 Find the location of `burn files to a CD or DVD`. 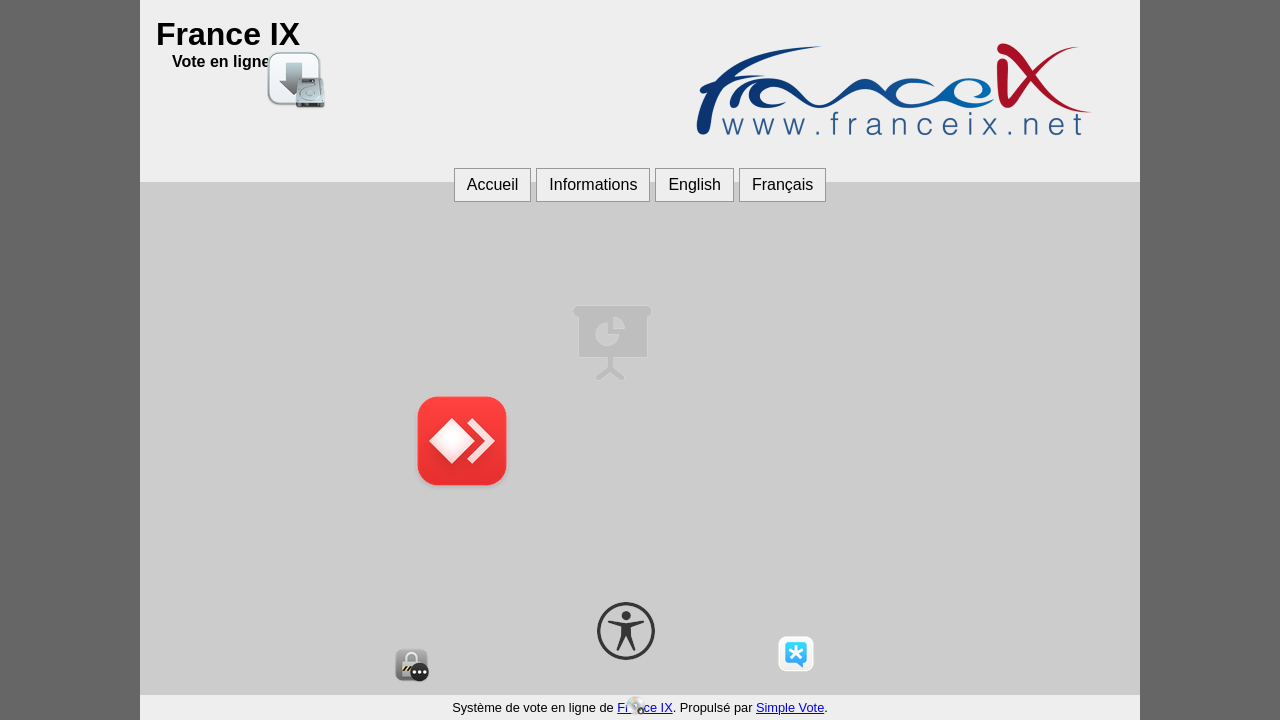

burn files to a CD or DVD is located at coordinates (635, 705).